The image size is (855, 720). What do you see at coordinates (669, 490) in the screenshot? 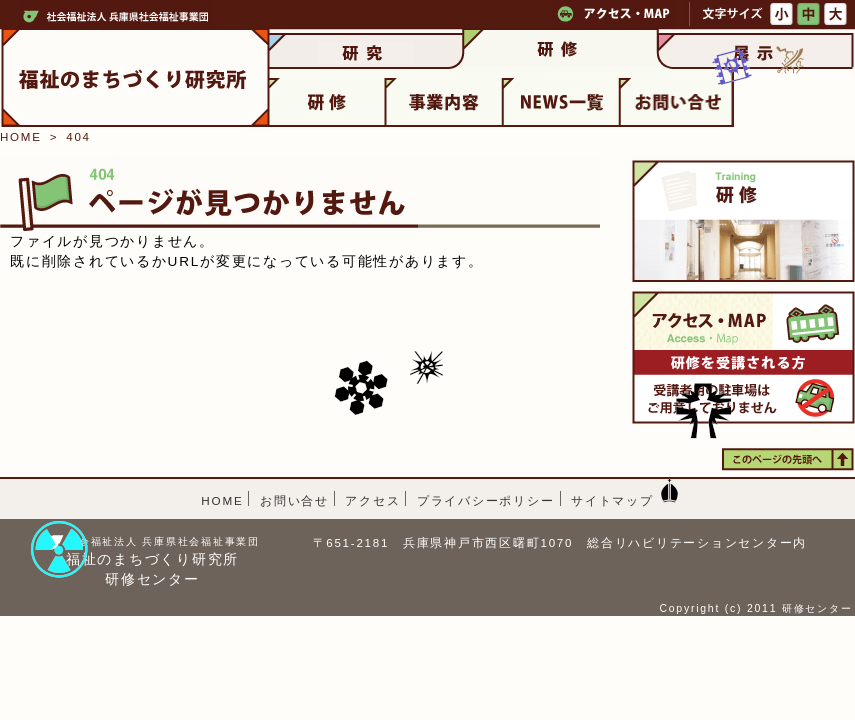
I see `indicates religious or papal content` at bounding box center [669, 490].